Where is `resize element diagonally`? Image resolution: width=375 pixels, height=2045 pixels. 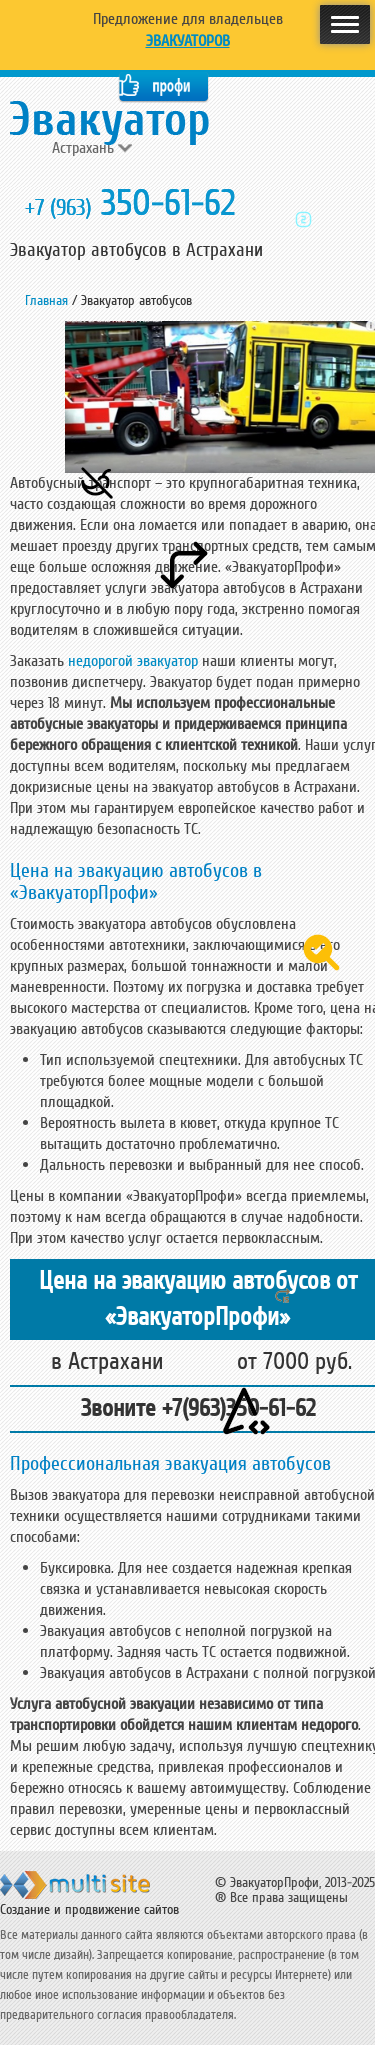
resize element diagonally is located at coordinates (184, 565).